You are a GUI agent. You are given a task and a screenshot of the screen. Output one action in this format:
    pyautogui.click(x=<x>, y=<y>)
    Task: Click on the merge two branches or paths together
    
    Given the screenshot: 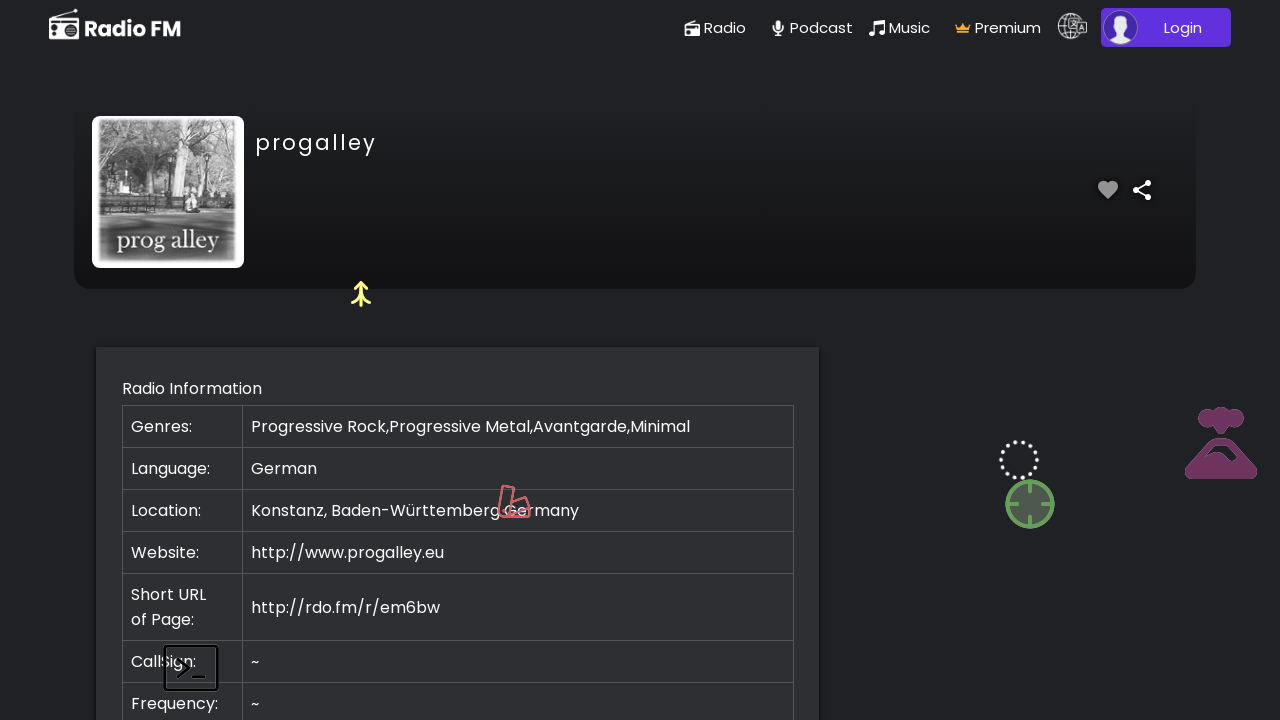 What is the action you would take?
    pyautogui.click(x=361, y=294)
    